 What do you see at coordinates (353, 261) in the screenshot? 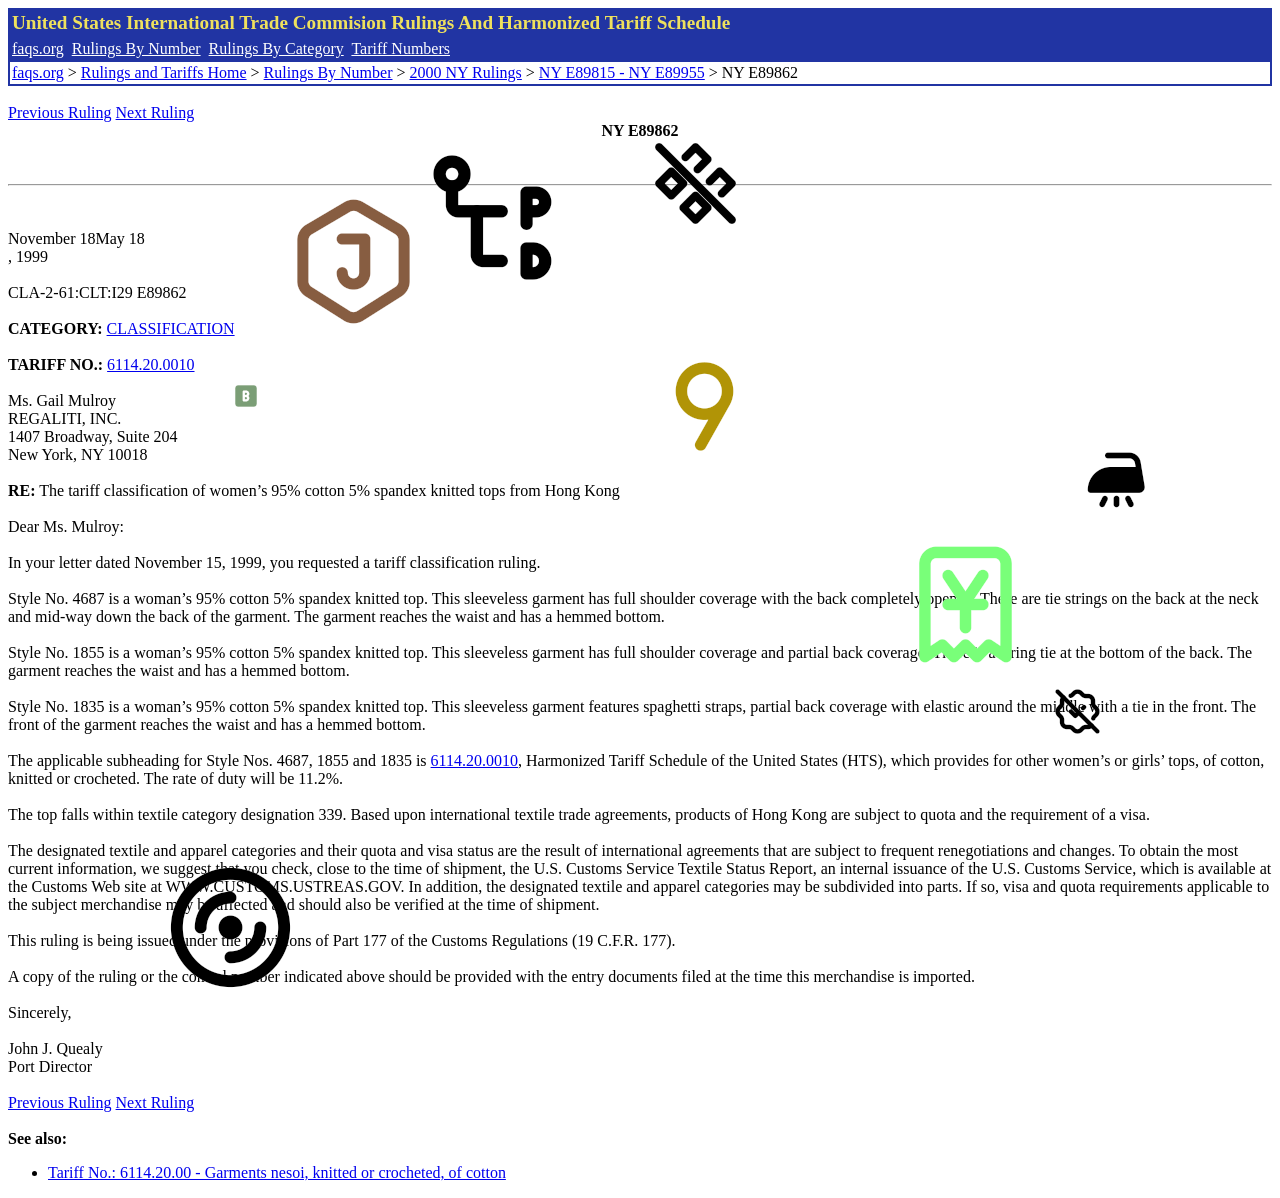
I see `app or service icon with "J" branding` at bounding box center [353, 261].